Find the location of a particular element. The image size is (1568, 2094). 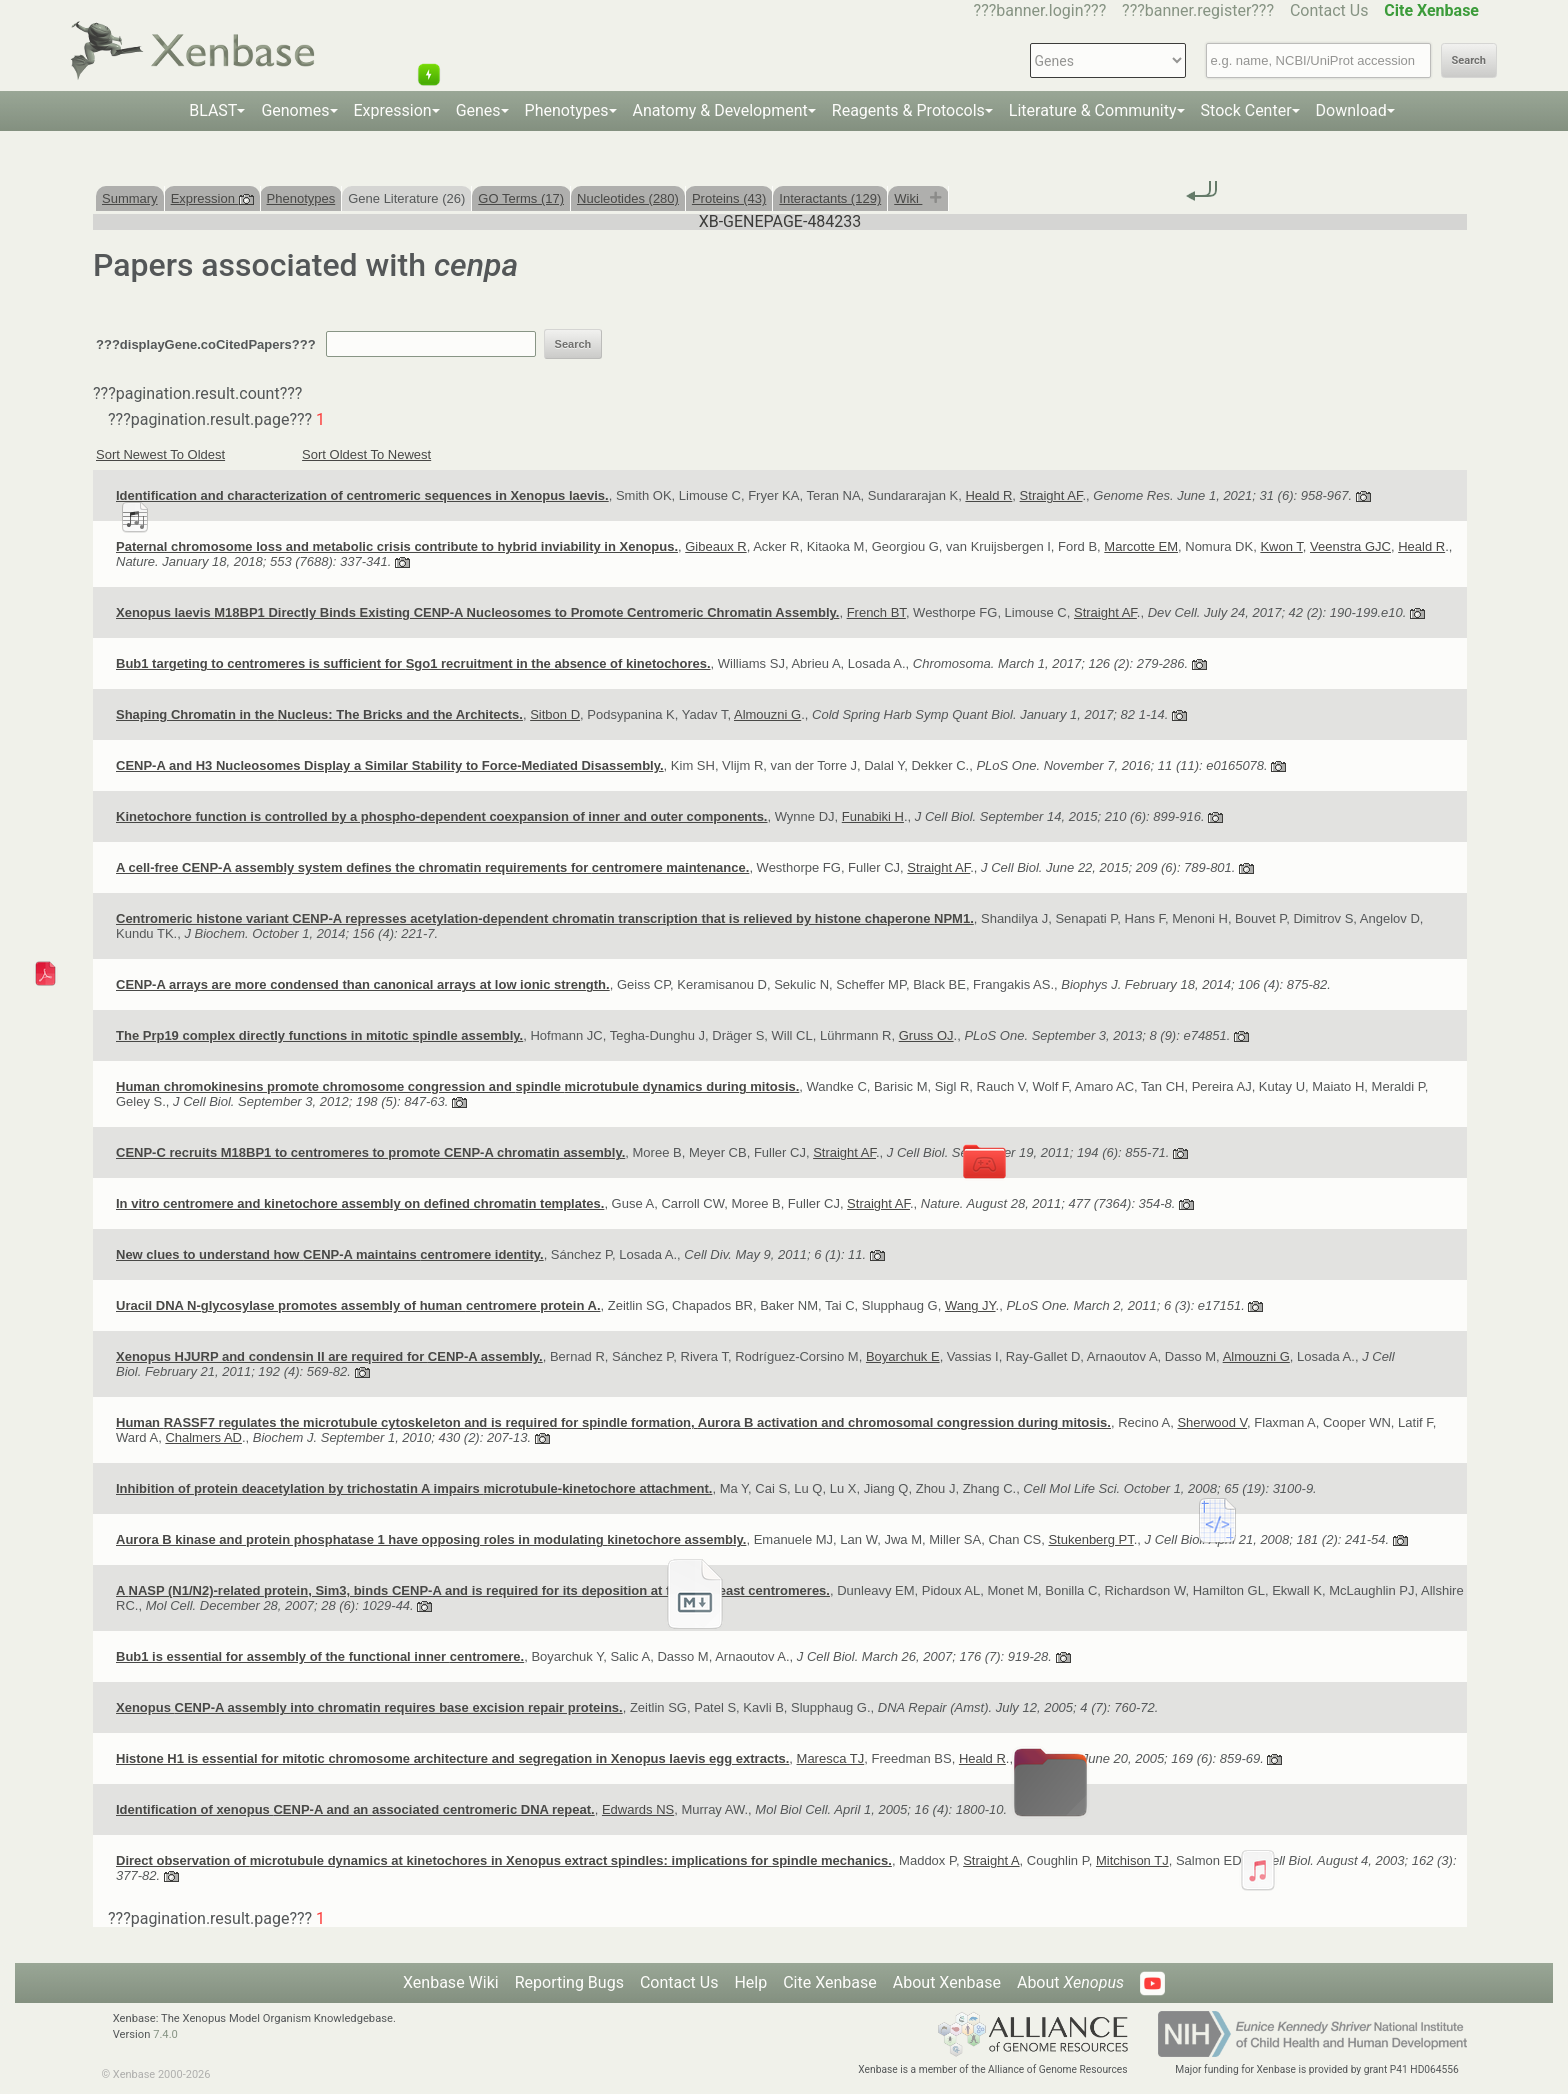

an eMelody ringtone file is located at coordinates (135, 517).